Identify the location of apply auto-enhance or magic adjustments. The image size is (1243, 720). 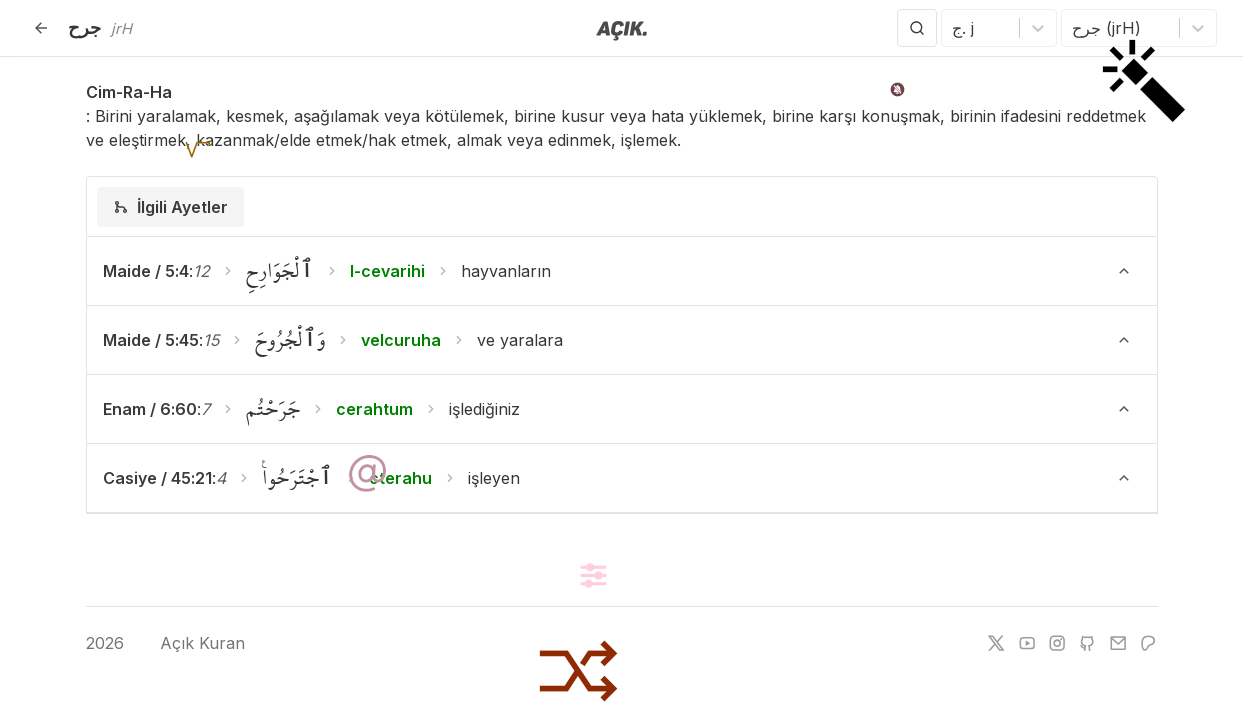
(1144, 81).